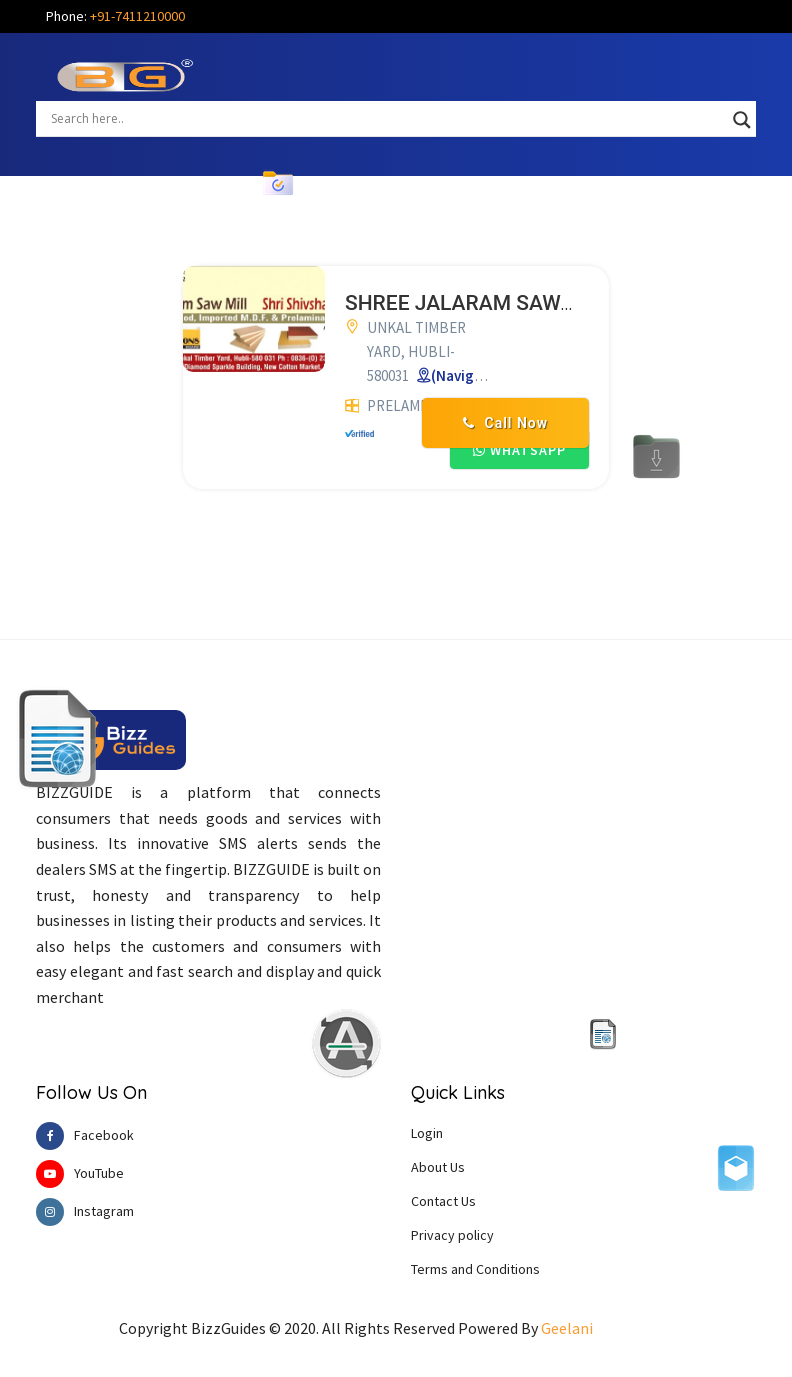  What do you see at coordinates (346, 1043) in the screenshot?
I see `check for available software updates` at bounding box center [346, 1043].